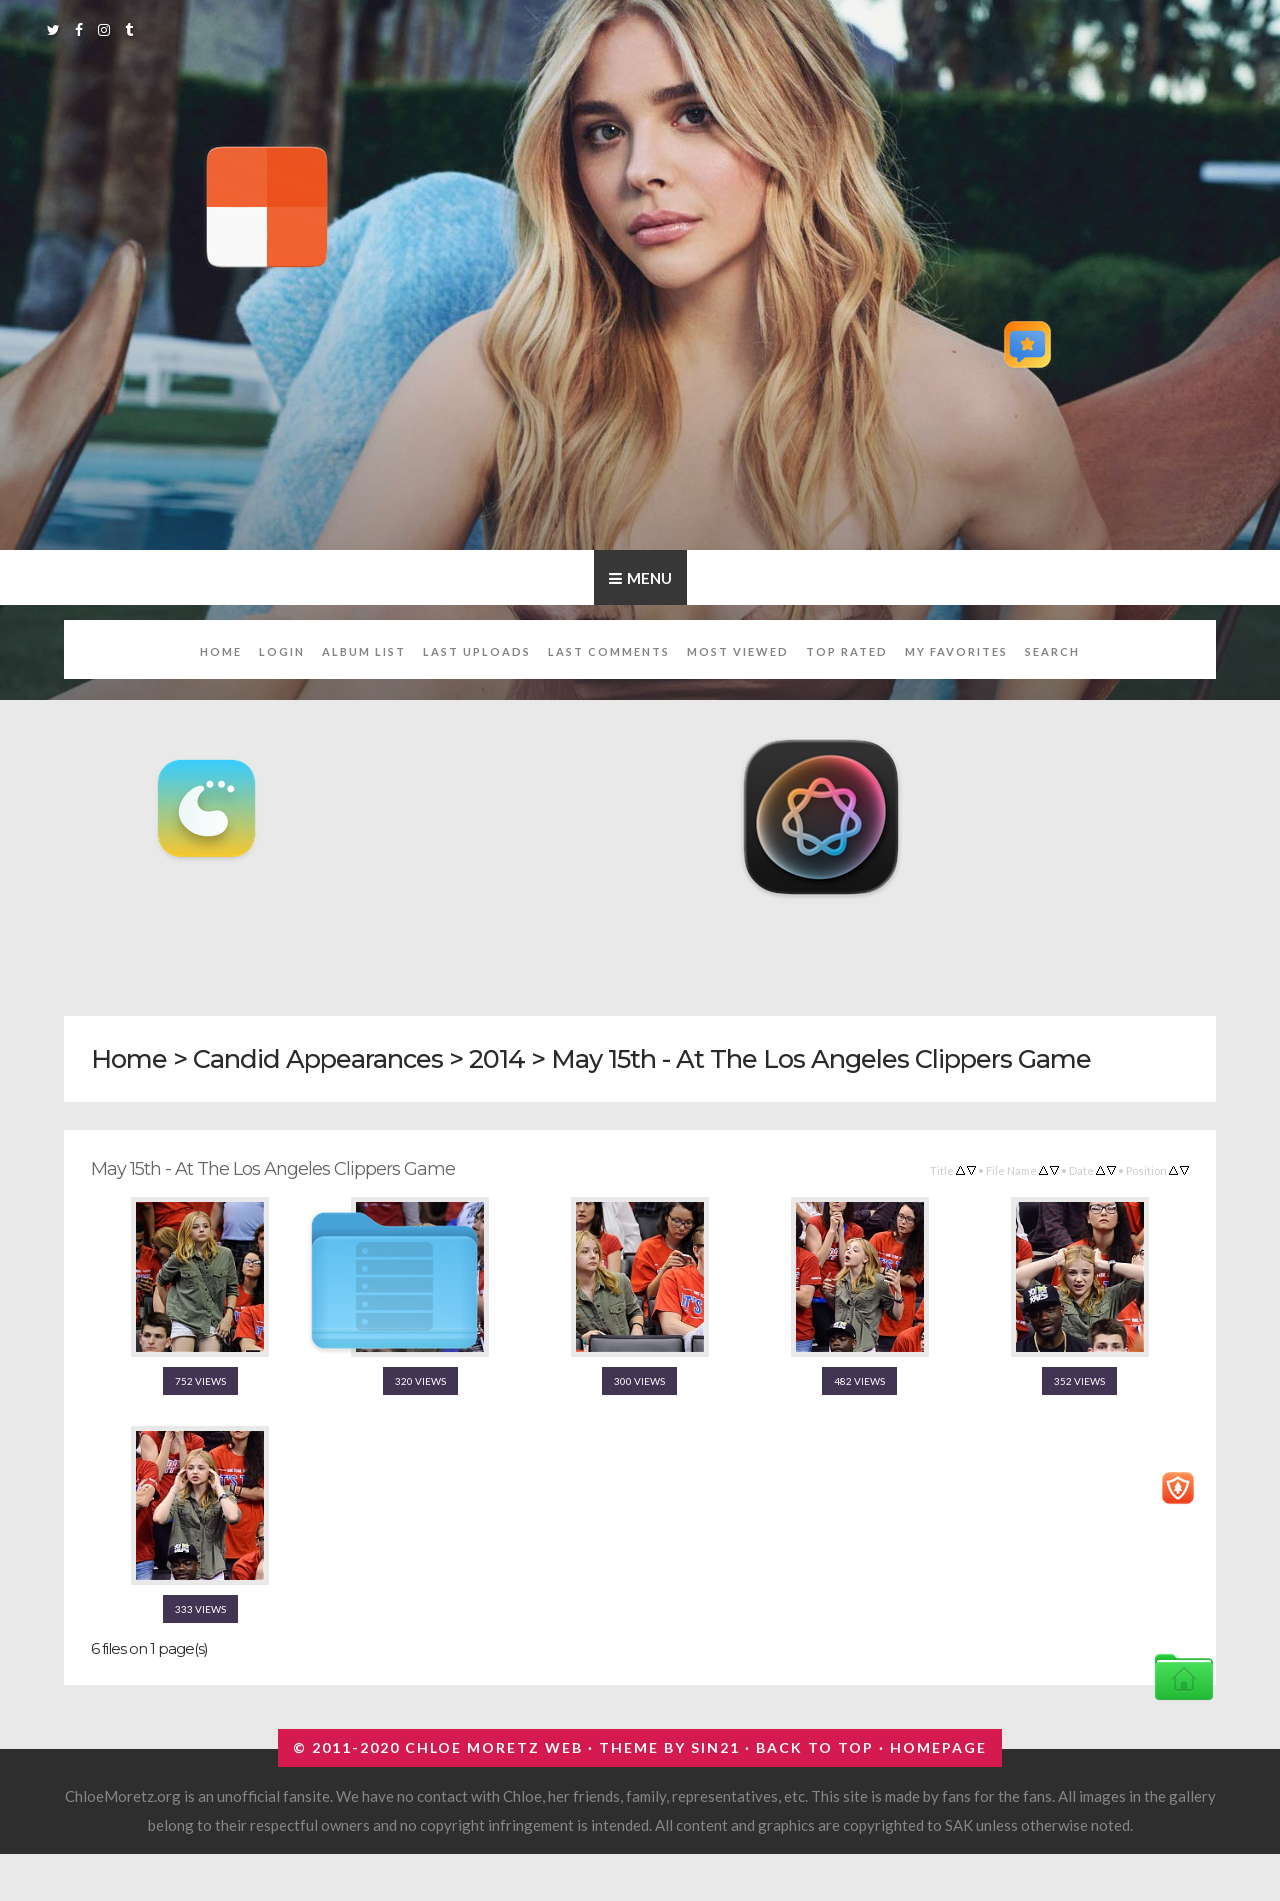 This screenshot has height=1901, width=1280. What do you see at coordinates (206, 808) in the screenshot?
I see `open the plasma desktop environment app` at bounding box center [206, 808].